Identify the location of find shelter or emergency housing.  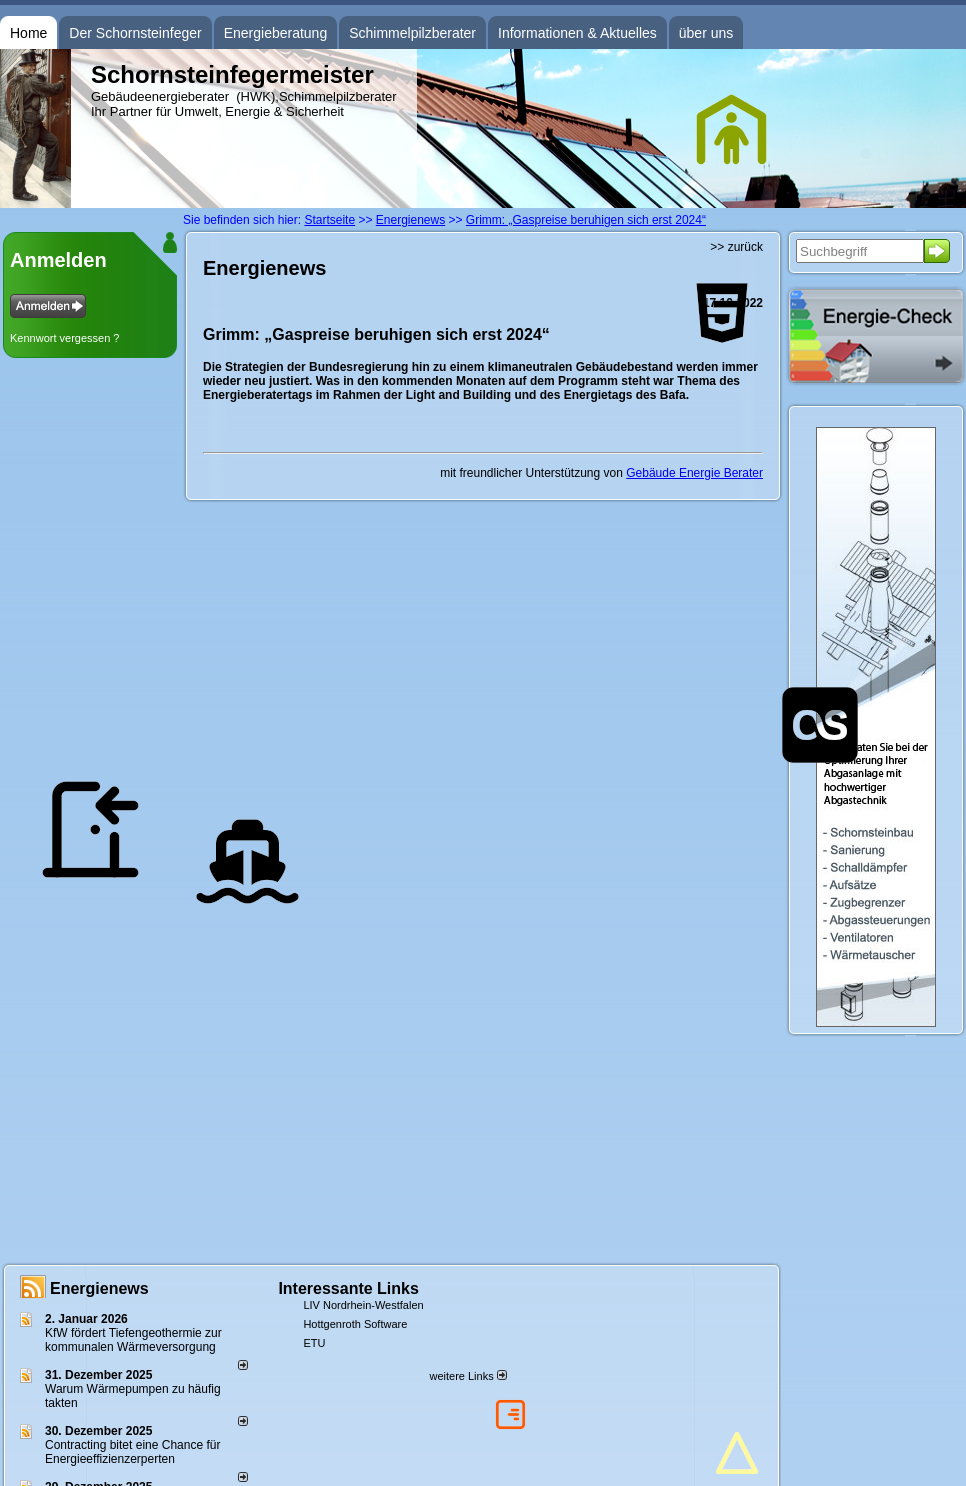
(731, 129).